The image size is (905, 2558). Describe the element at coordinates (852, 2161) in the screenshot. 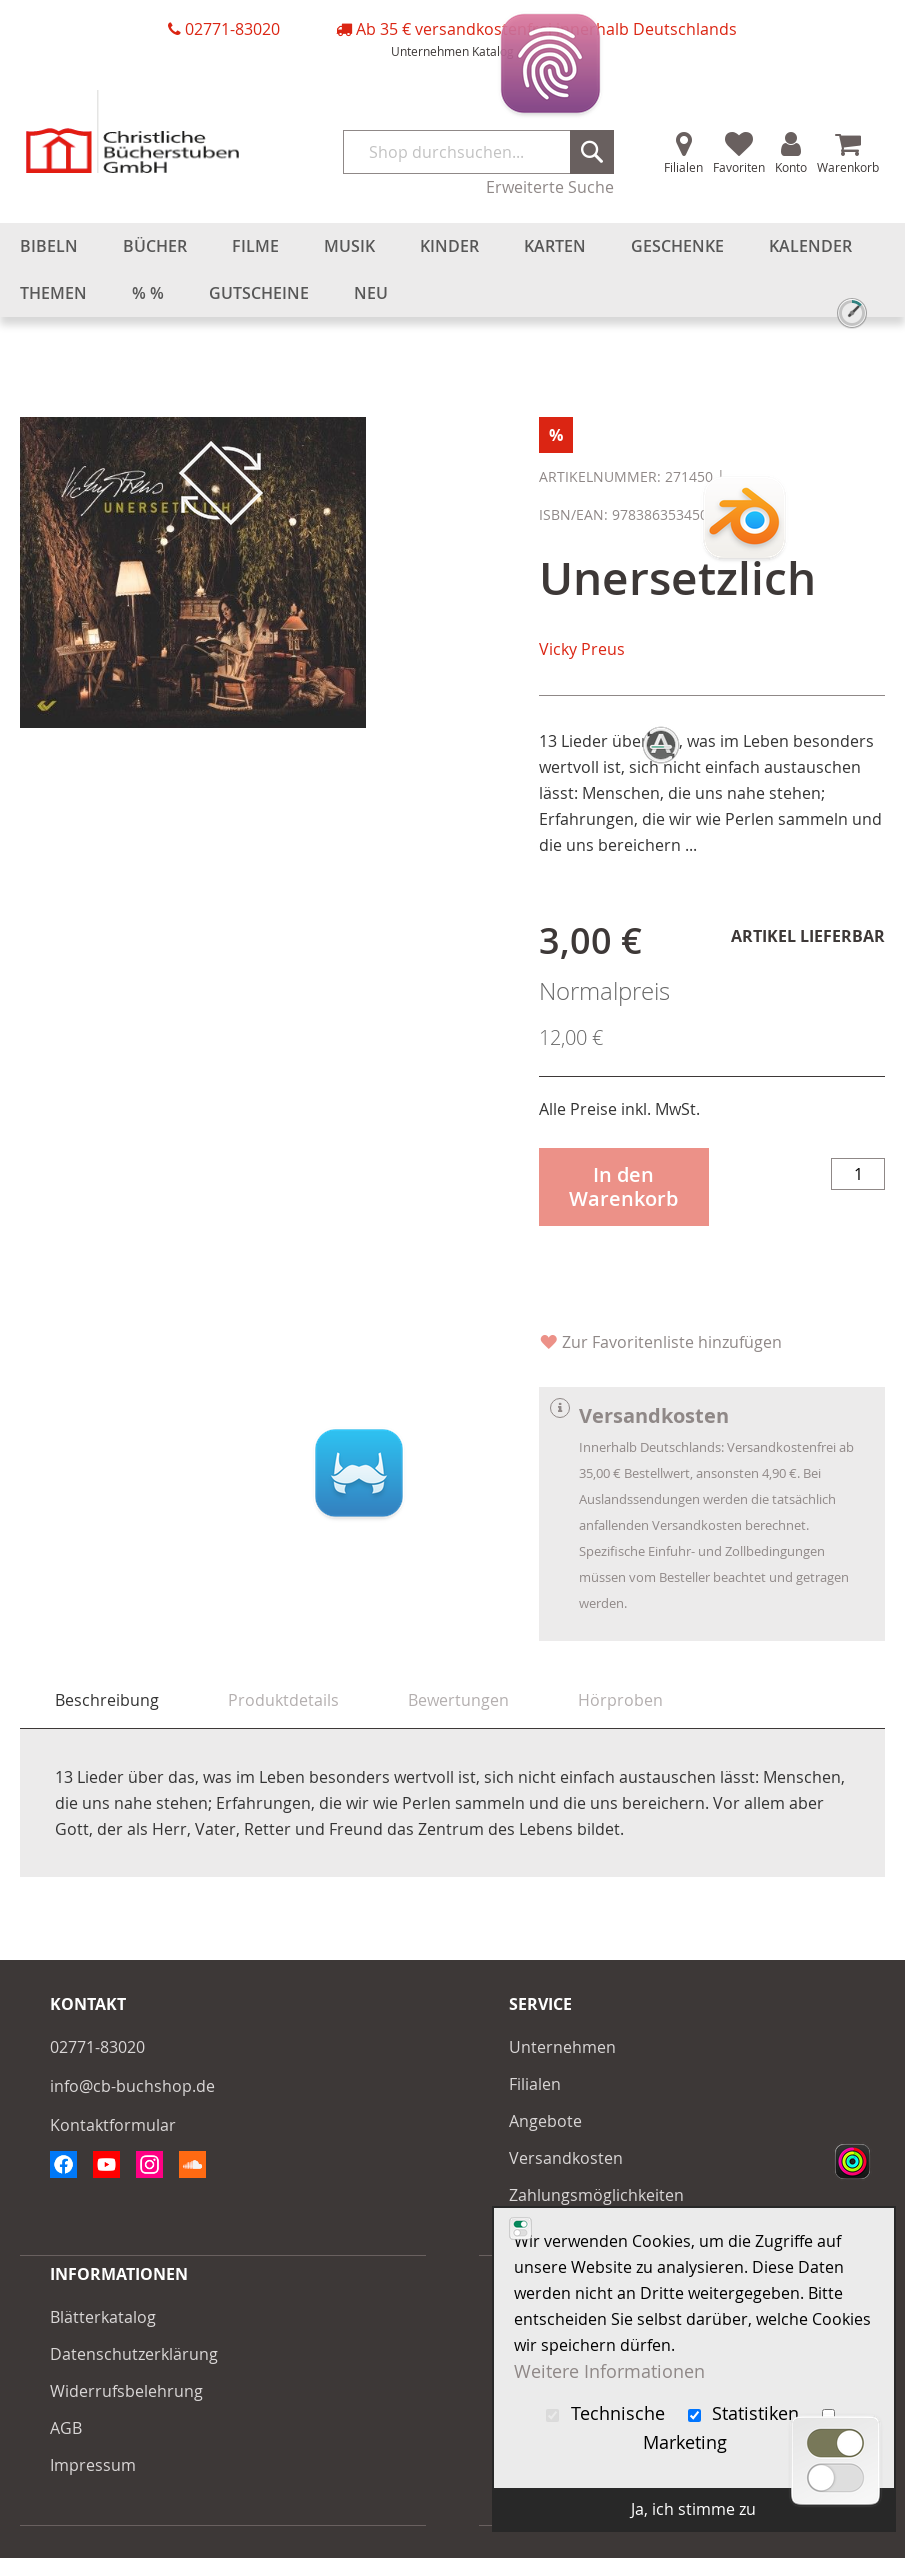

I see `open the fitness app` at that location.